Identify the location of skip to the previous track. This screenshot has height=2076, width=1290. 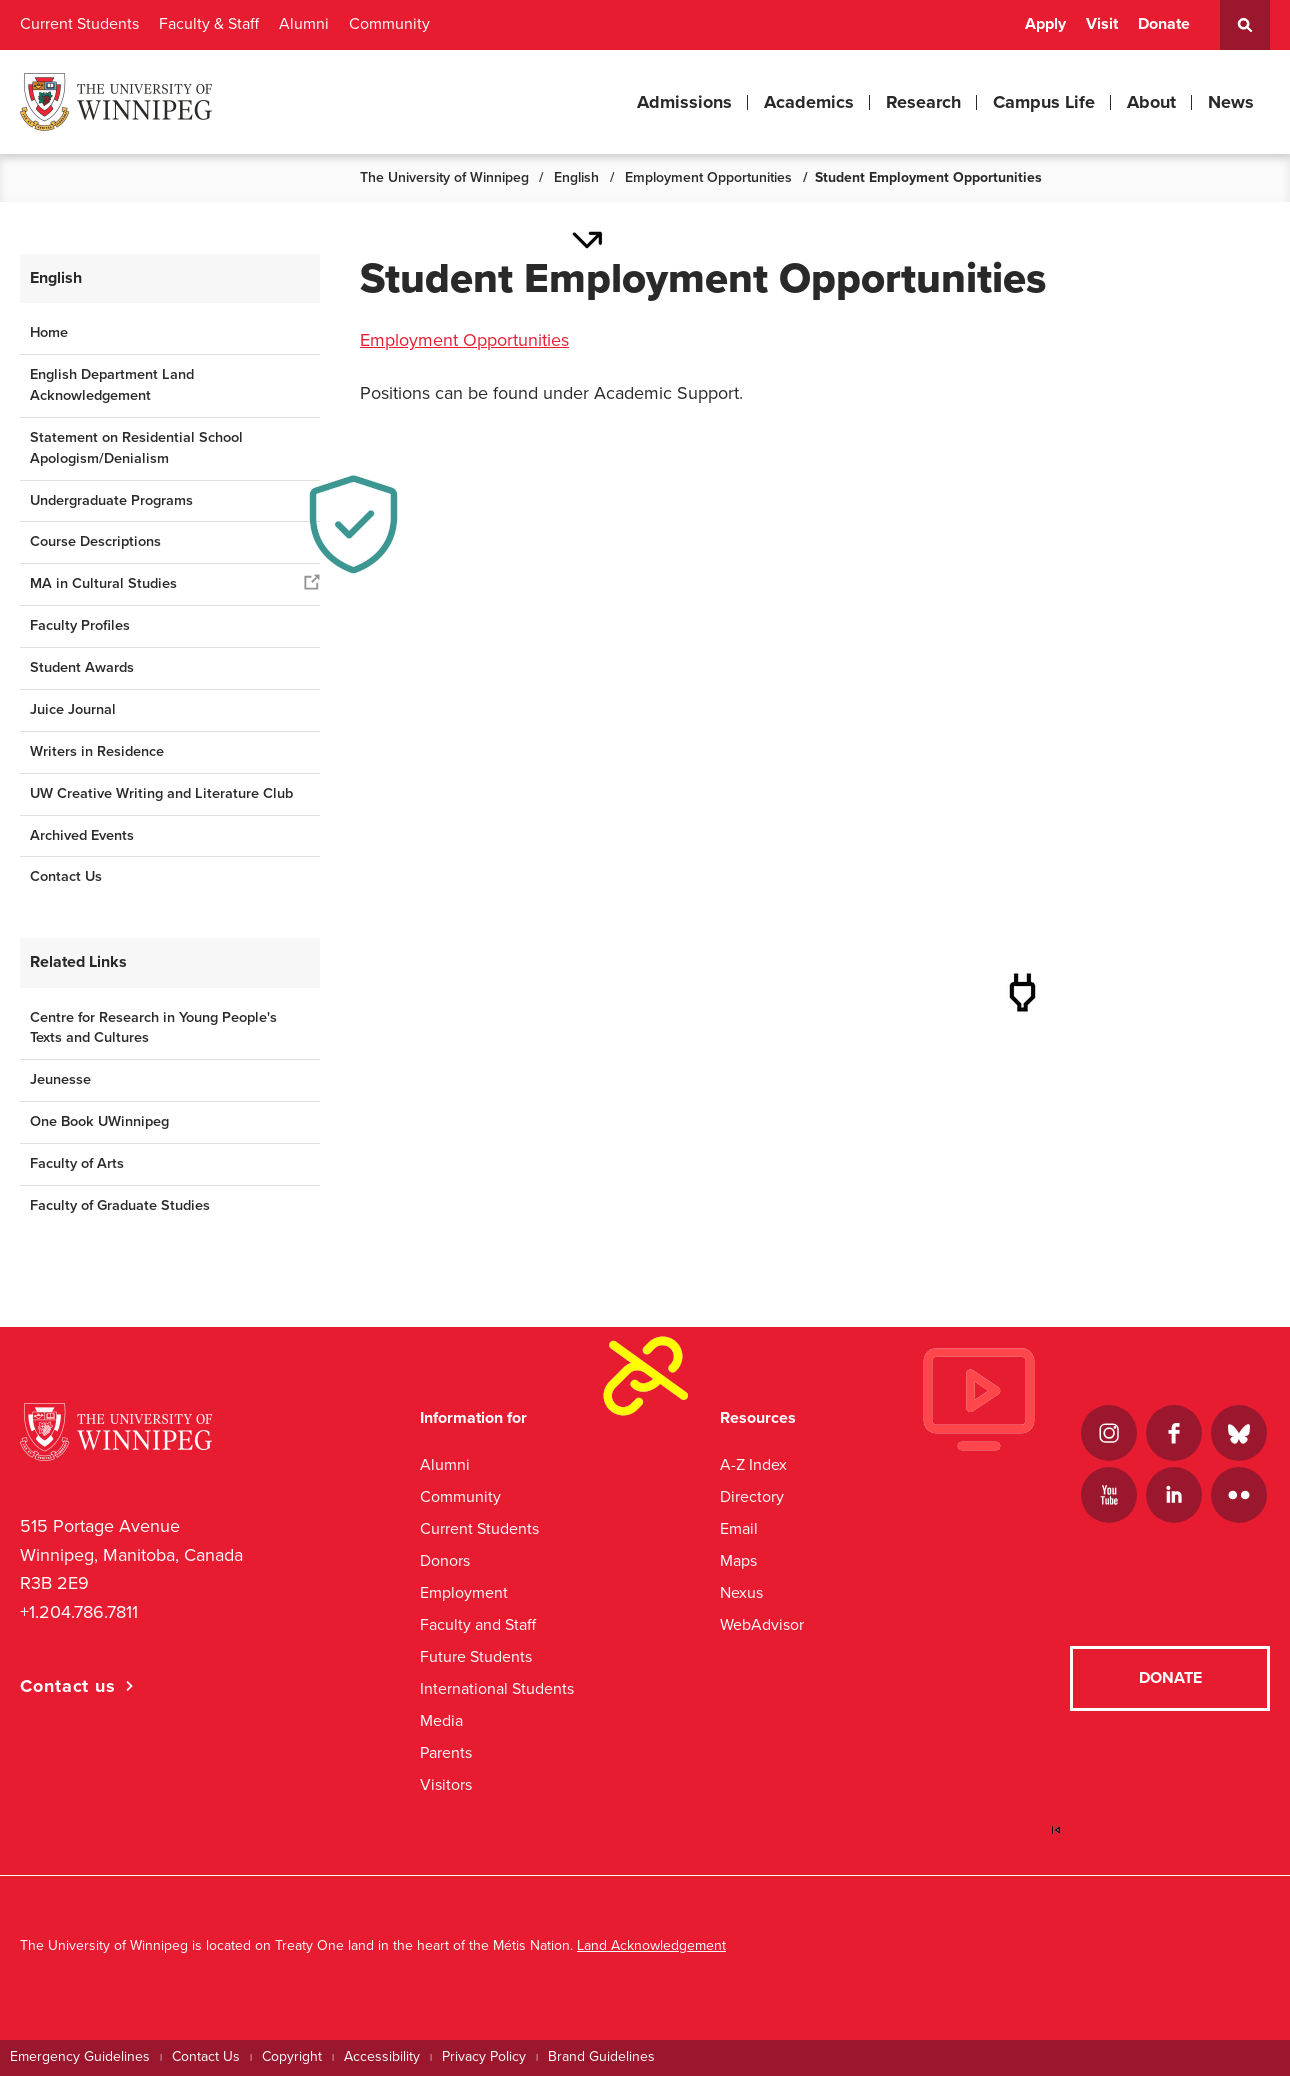
(1056, 1830).